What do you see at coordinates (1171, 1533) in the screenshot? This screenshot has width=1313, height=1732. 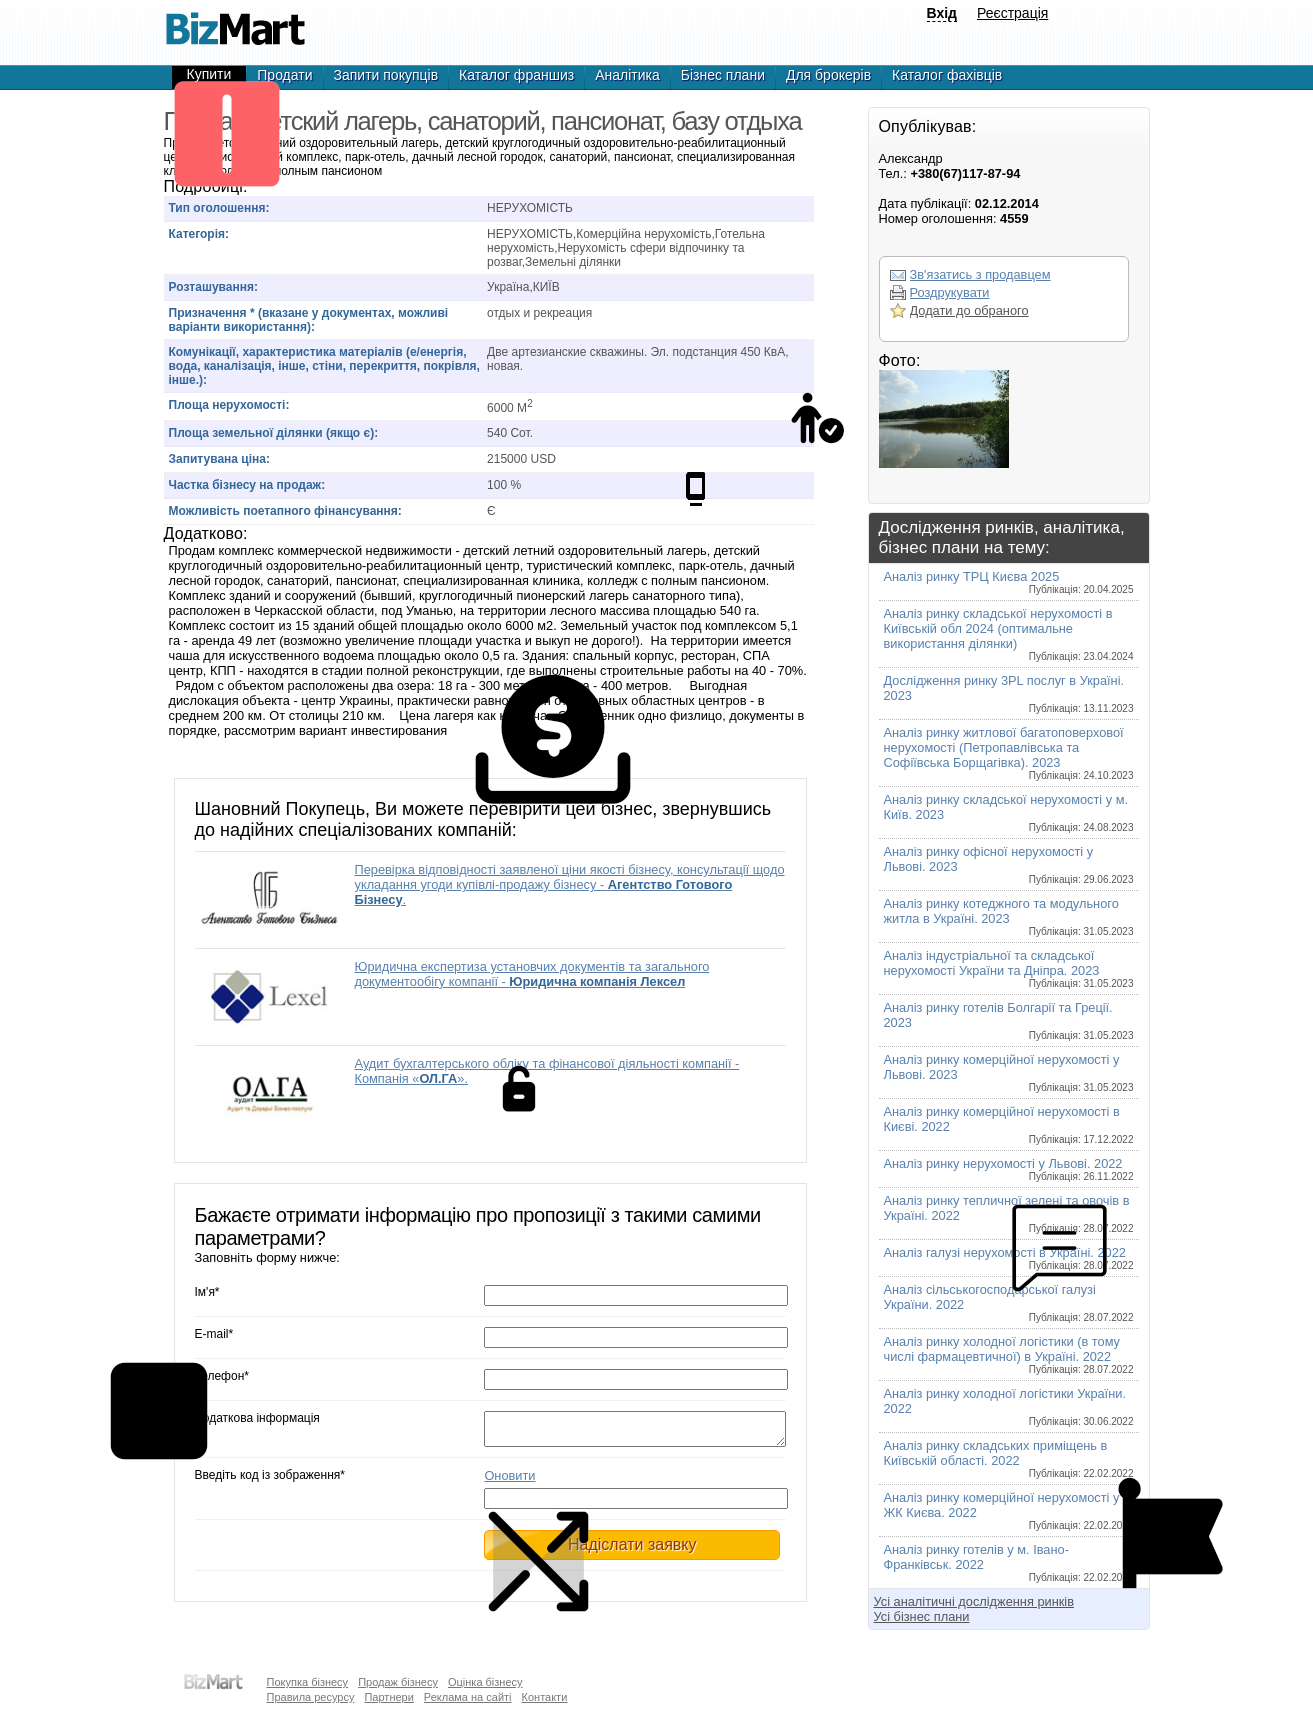 I see `font awesome brand logo` at bounding box center [1171, 1533].